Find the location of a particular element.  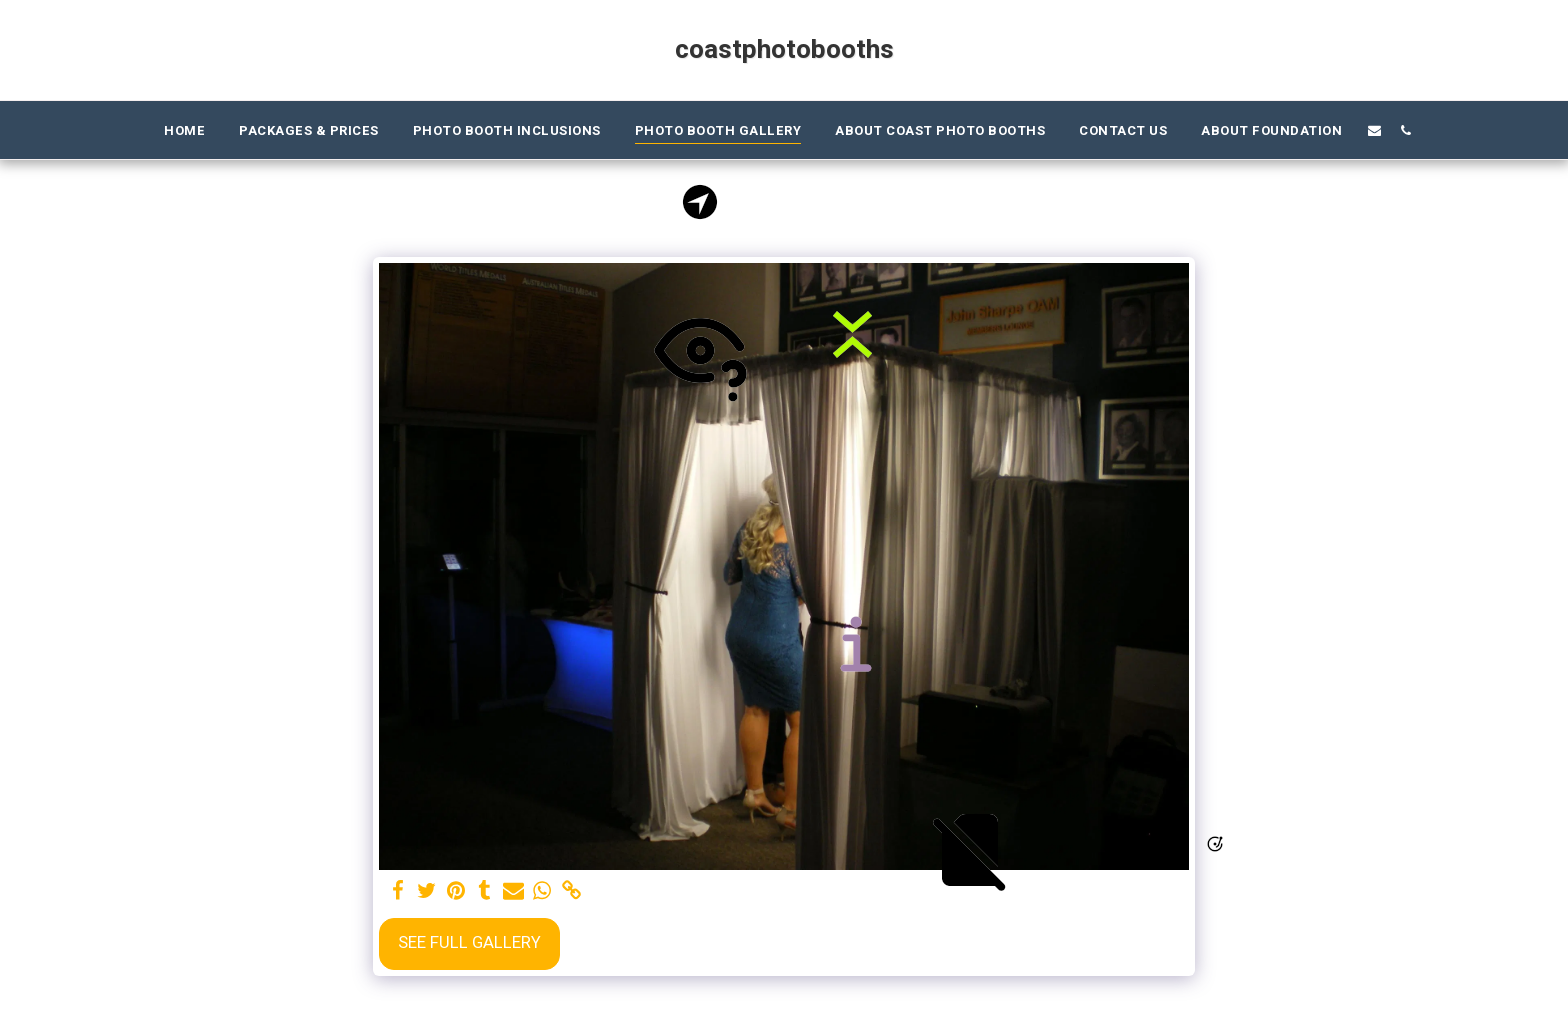

check visibility settings or status is located at coordinates (700, 350).